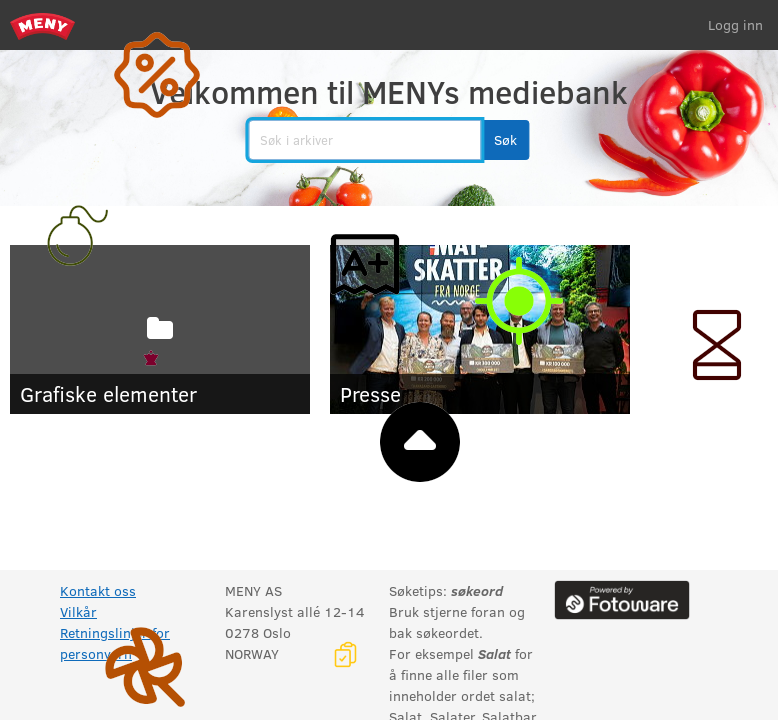 The width and height of the screenshot is (778, 720). Describe the element at coordinates (717, 345) in the screenshot. I see `indicates time is running low` at that location.